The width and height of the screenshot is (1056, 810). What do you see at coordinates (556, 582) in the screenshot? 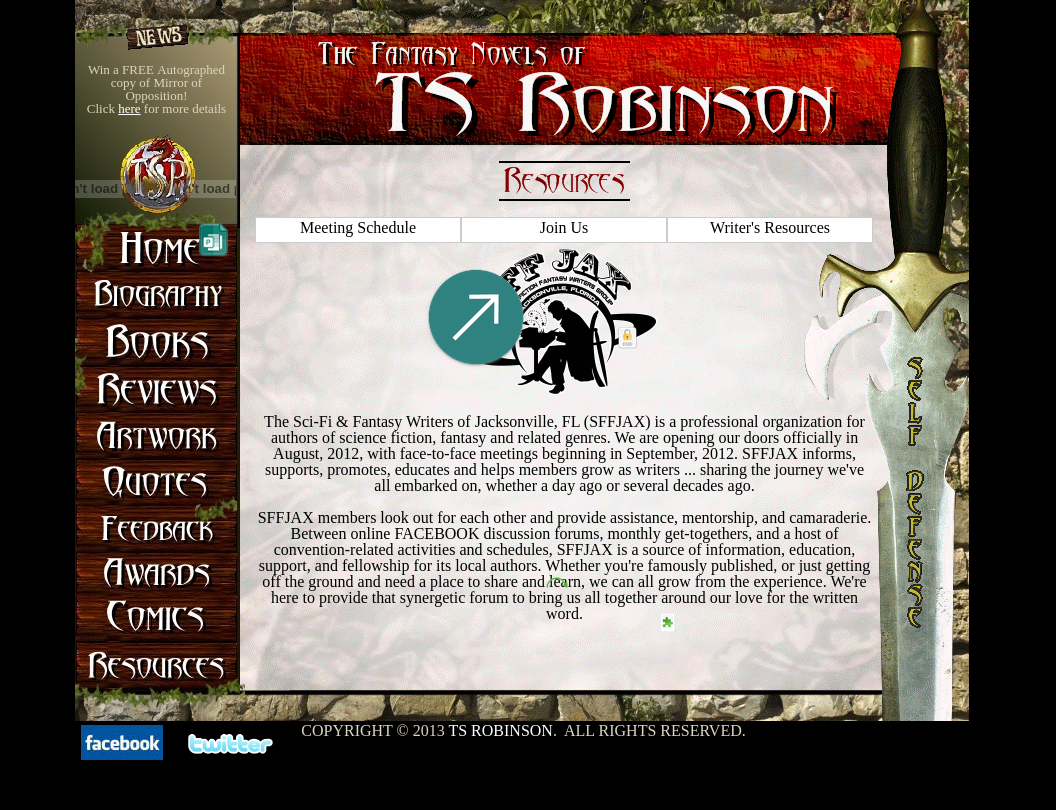
I see `redo the last undone action` at bounding box center [556, 582].